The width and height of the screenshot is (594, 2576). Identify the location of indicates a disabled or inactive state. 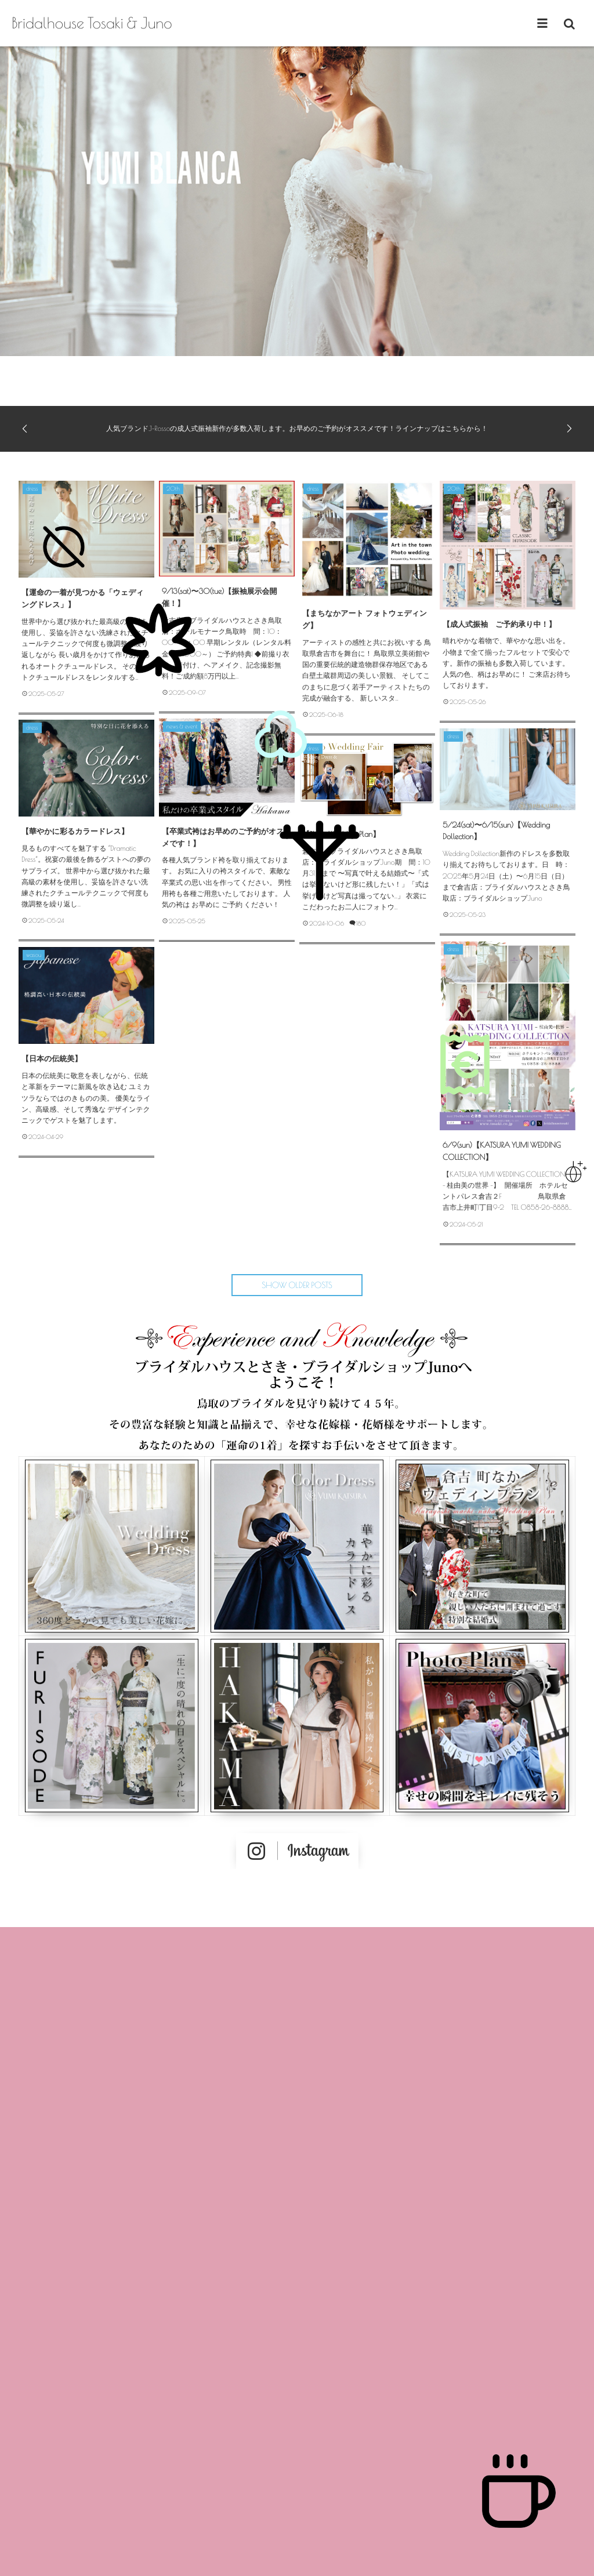
(64, 547).